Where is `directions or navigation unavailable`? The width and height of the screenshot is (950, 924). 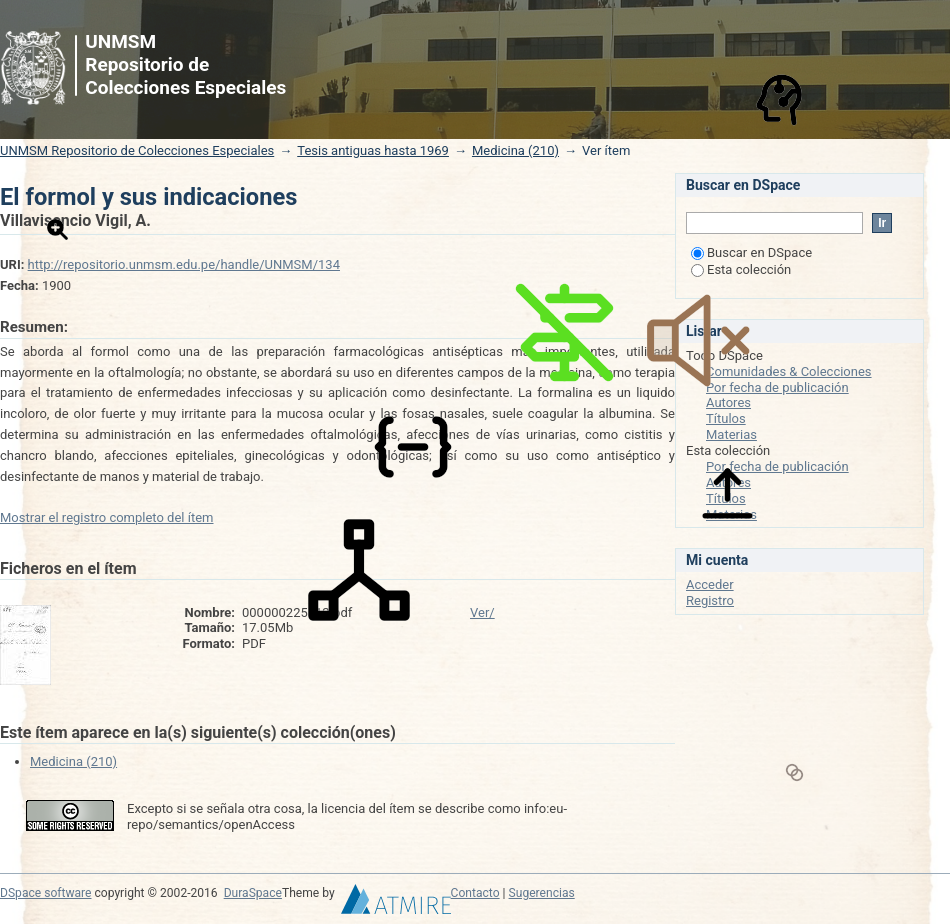
directions or navigation unavailable is located at coordinates (564, 332).